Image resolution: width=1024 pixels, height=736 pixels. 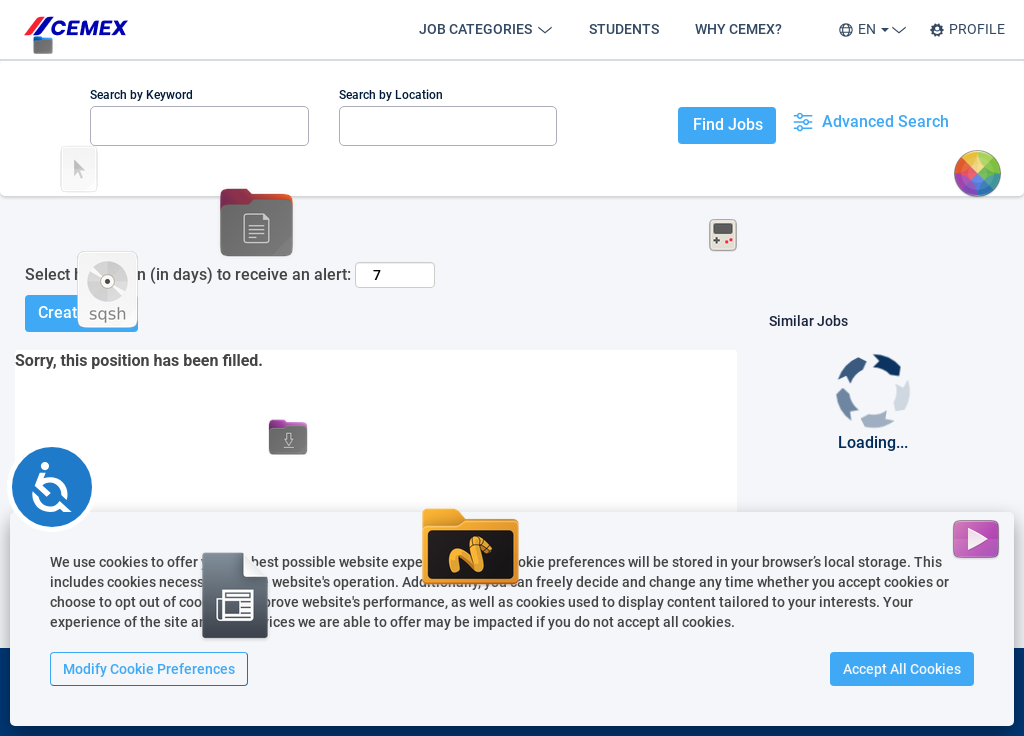 What do you see at coordinates (256, 222) in the screenshot?
I see `open your documents folder` at bounding box center [256, 222].